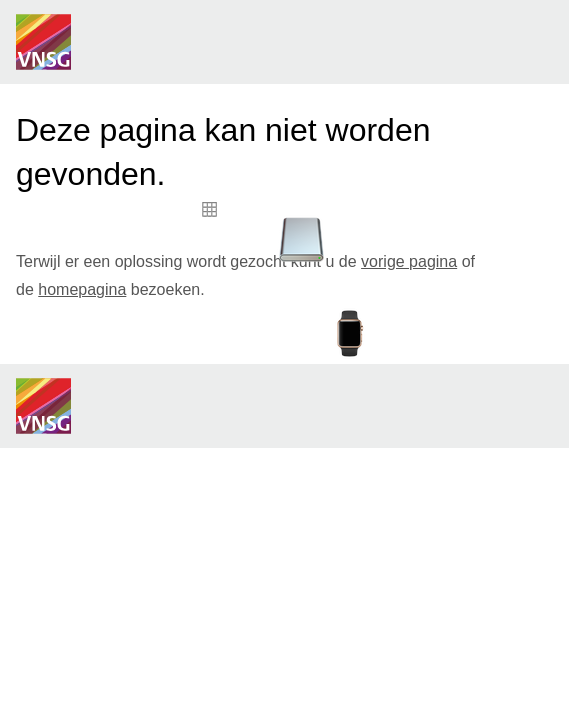  I want to click on switch to grid view layout, so click(209, 210).